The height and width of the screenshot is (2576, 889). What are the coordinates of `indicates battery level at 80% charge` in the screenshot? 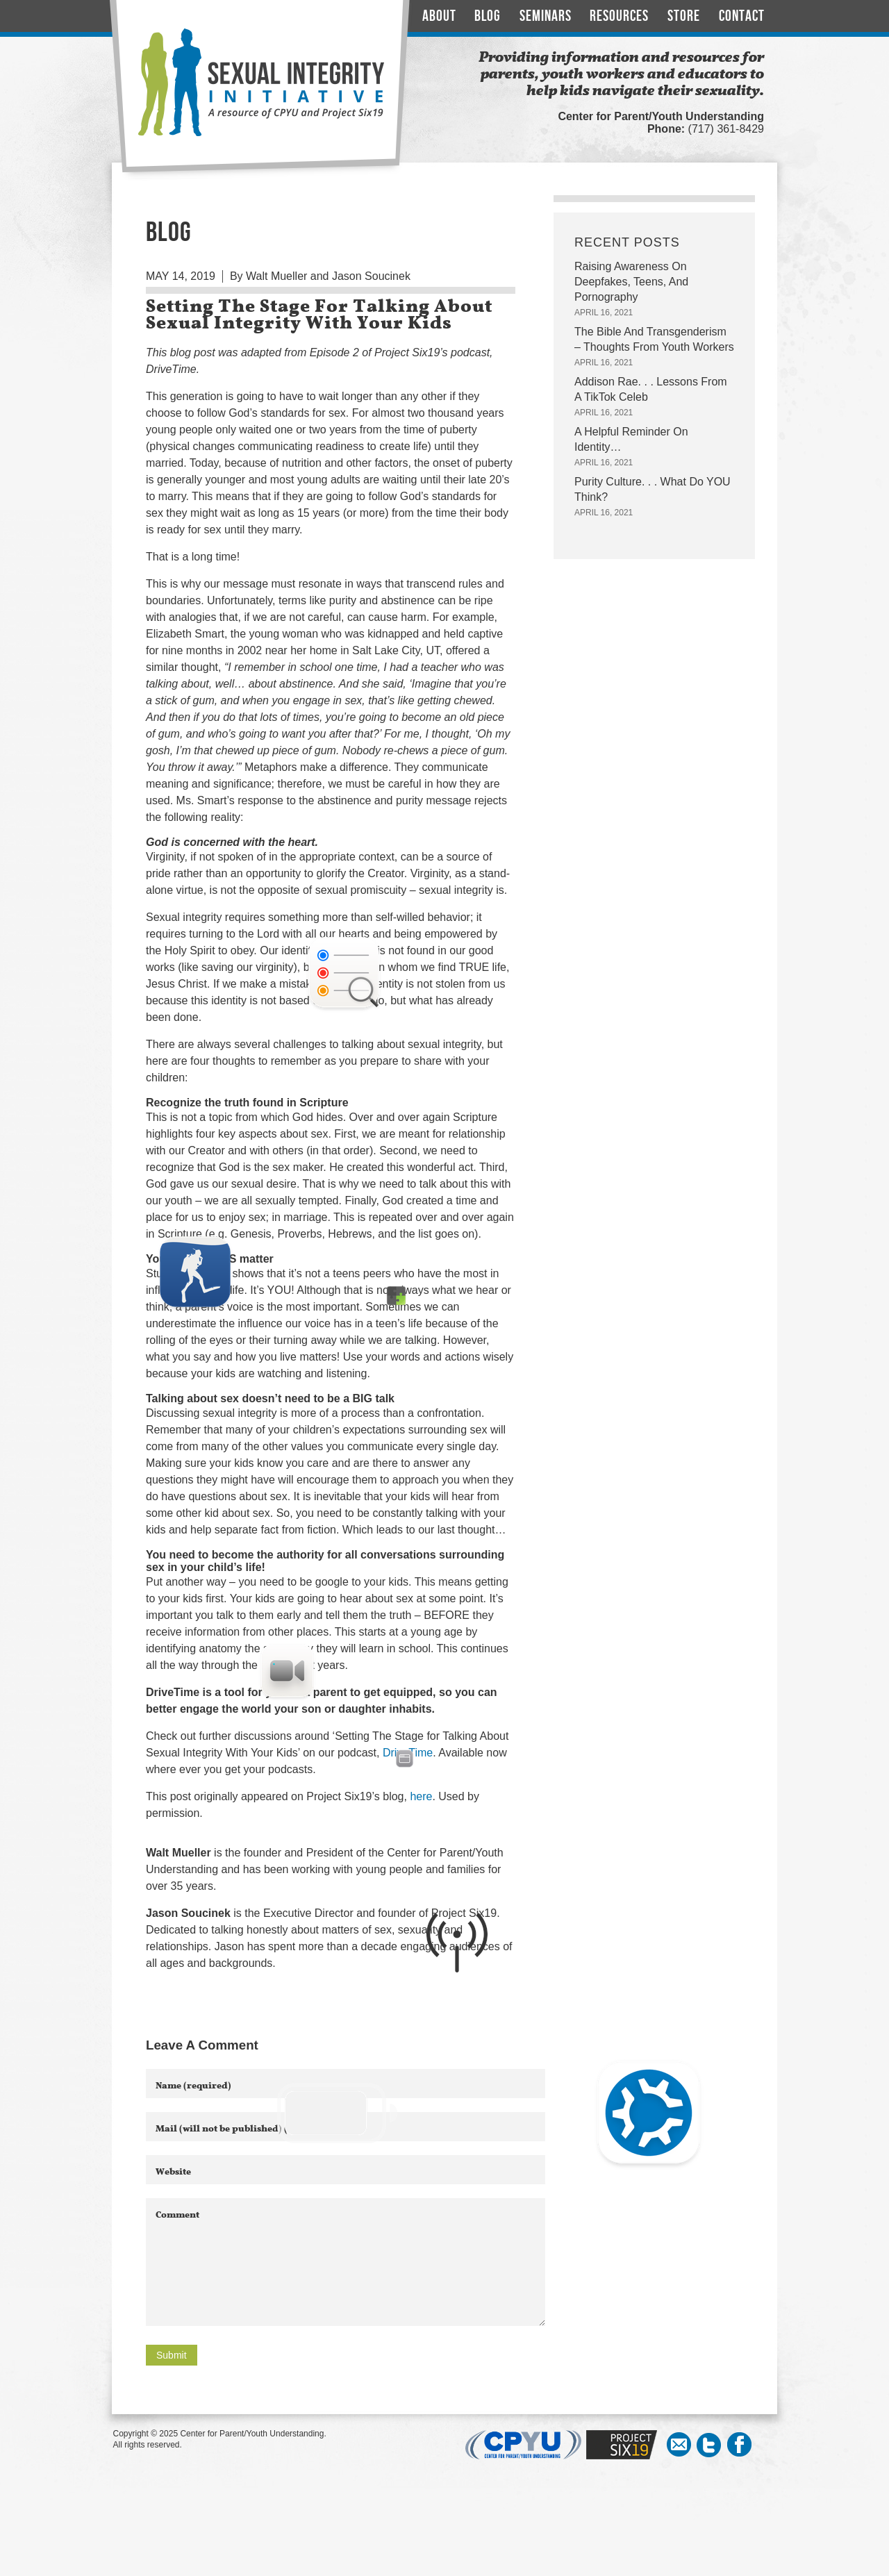 It's located at (337, 2113).